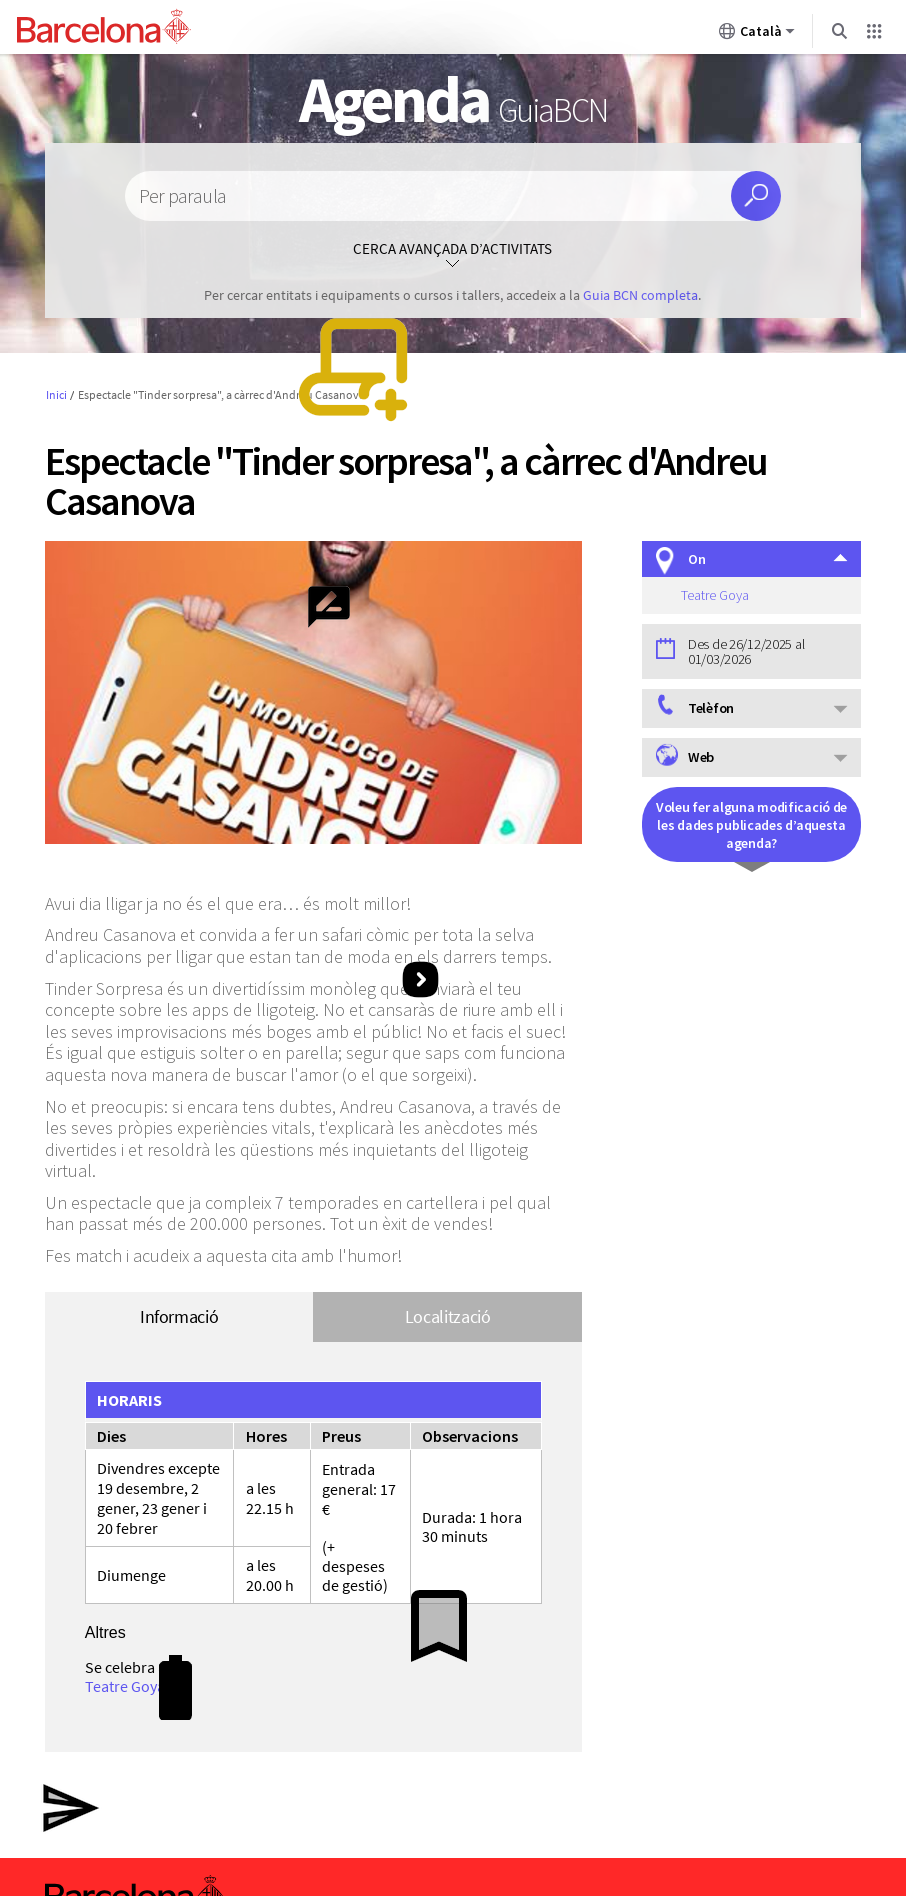 This screenshot has height=1896, width=906. Describe the element at coordinates (420, 979) in the screenshot. I see `go to next item or step` at that location.